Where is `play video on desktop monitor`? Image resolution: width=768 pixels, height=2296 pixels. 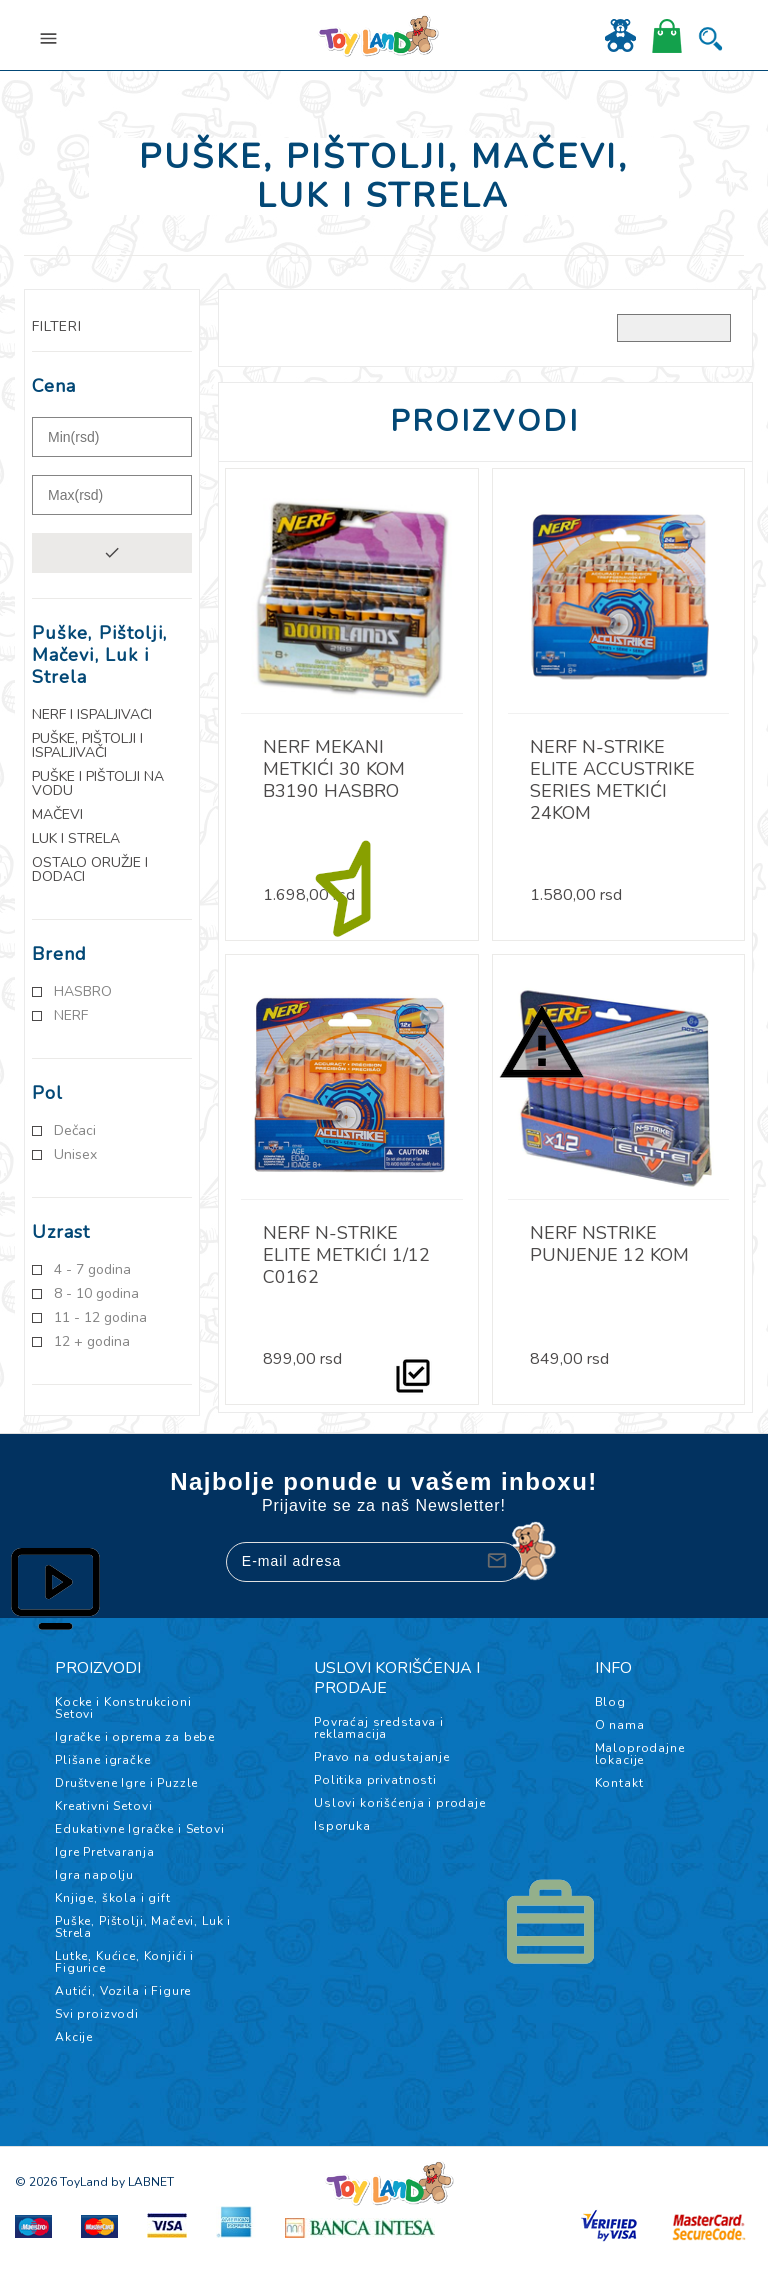 play video on desktop monitor is located at coordinates (55, 1585).